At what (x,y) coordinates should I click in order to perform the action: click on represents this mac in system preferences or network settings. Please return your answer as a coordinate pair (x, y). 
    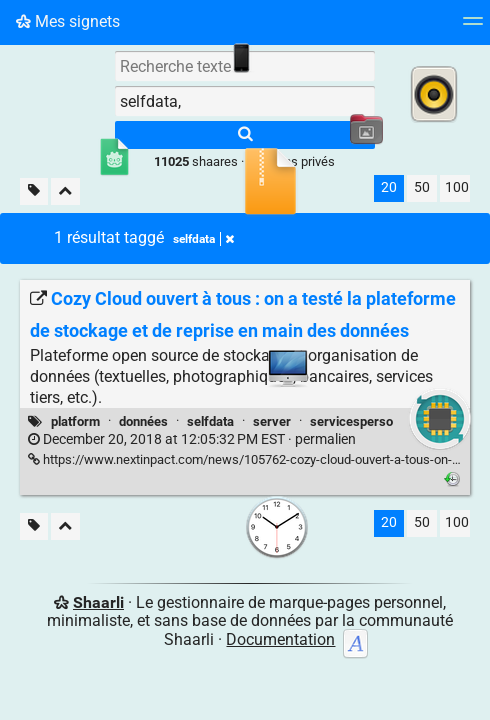
    Looking at the image, I should click on (288, 364).